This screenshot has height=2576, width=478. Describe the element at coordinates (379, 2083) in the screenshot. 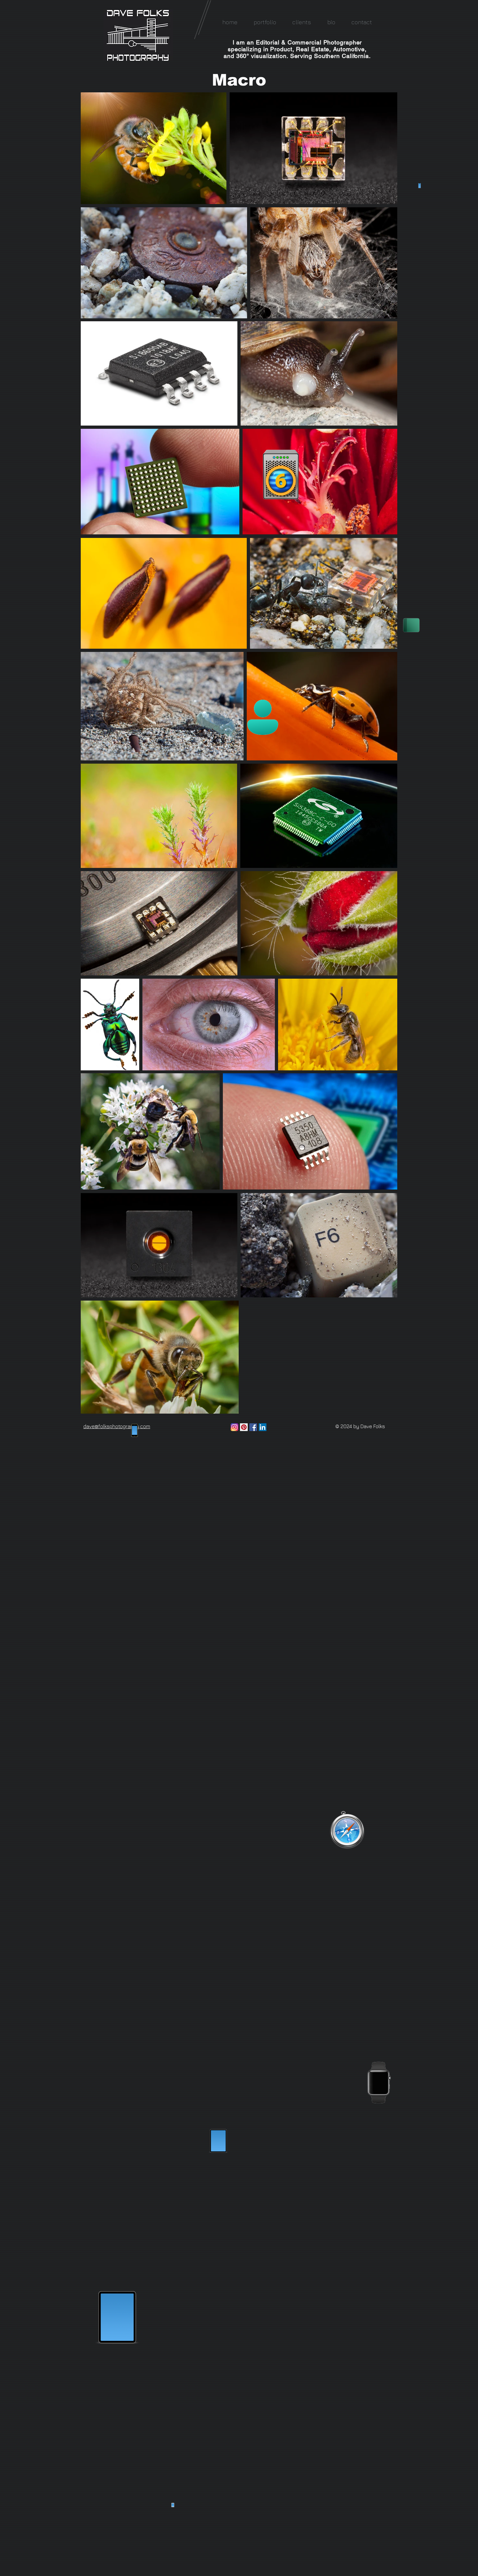

I see `apple watch device icon` at that location.